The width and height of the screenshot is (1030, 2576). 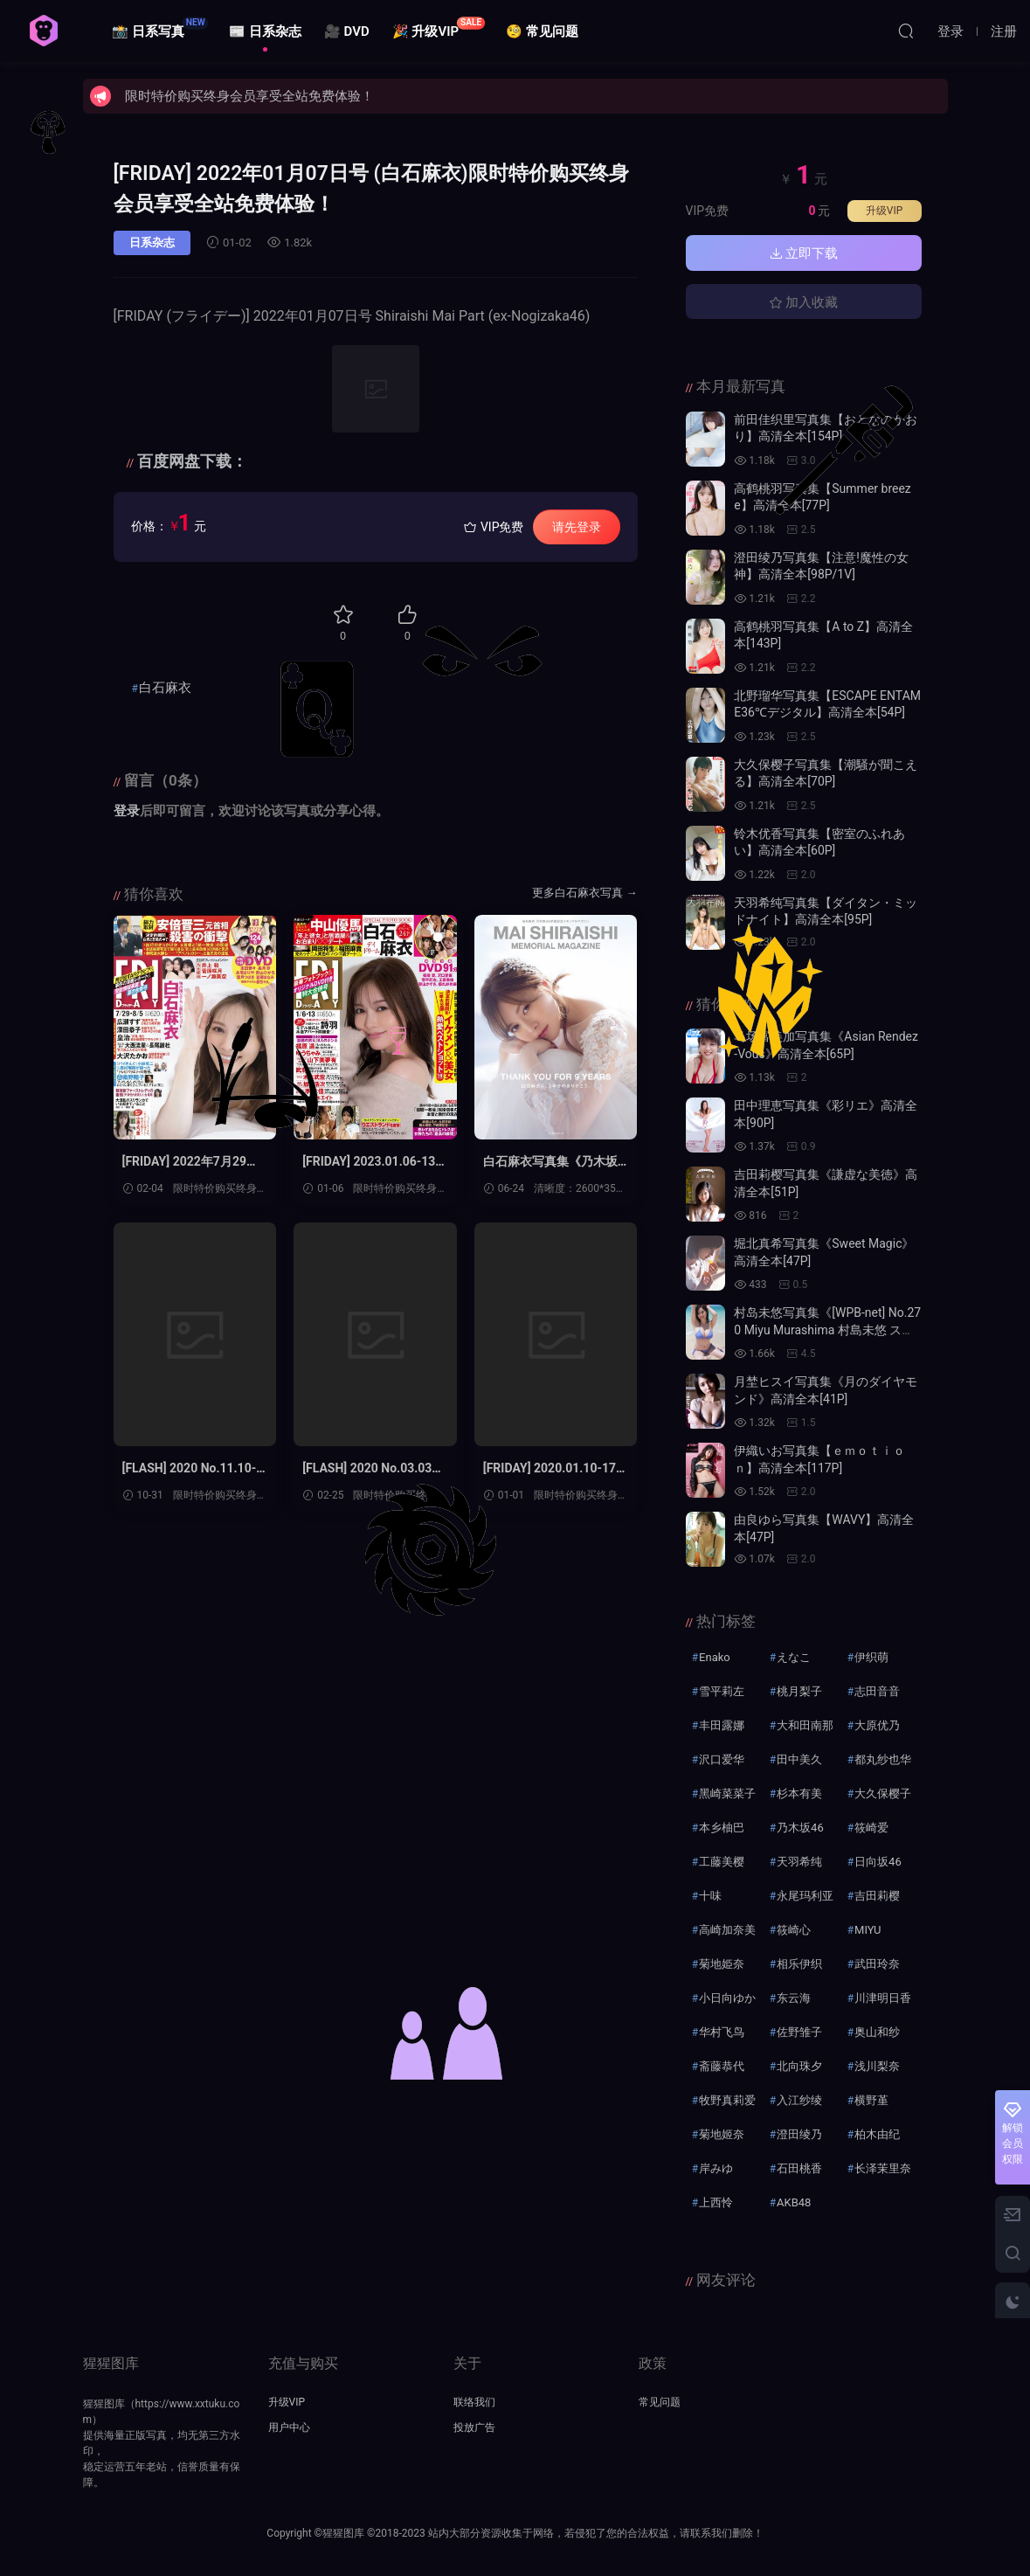 What do you see at coordinates (431, 1548) in the screenshot?
I see `indicates a sawblade or cutting tool in a game interface` at bounding box center [431, 1548].